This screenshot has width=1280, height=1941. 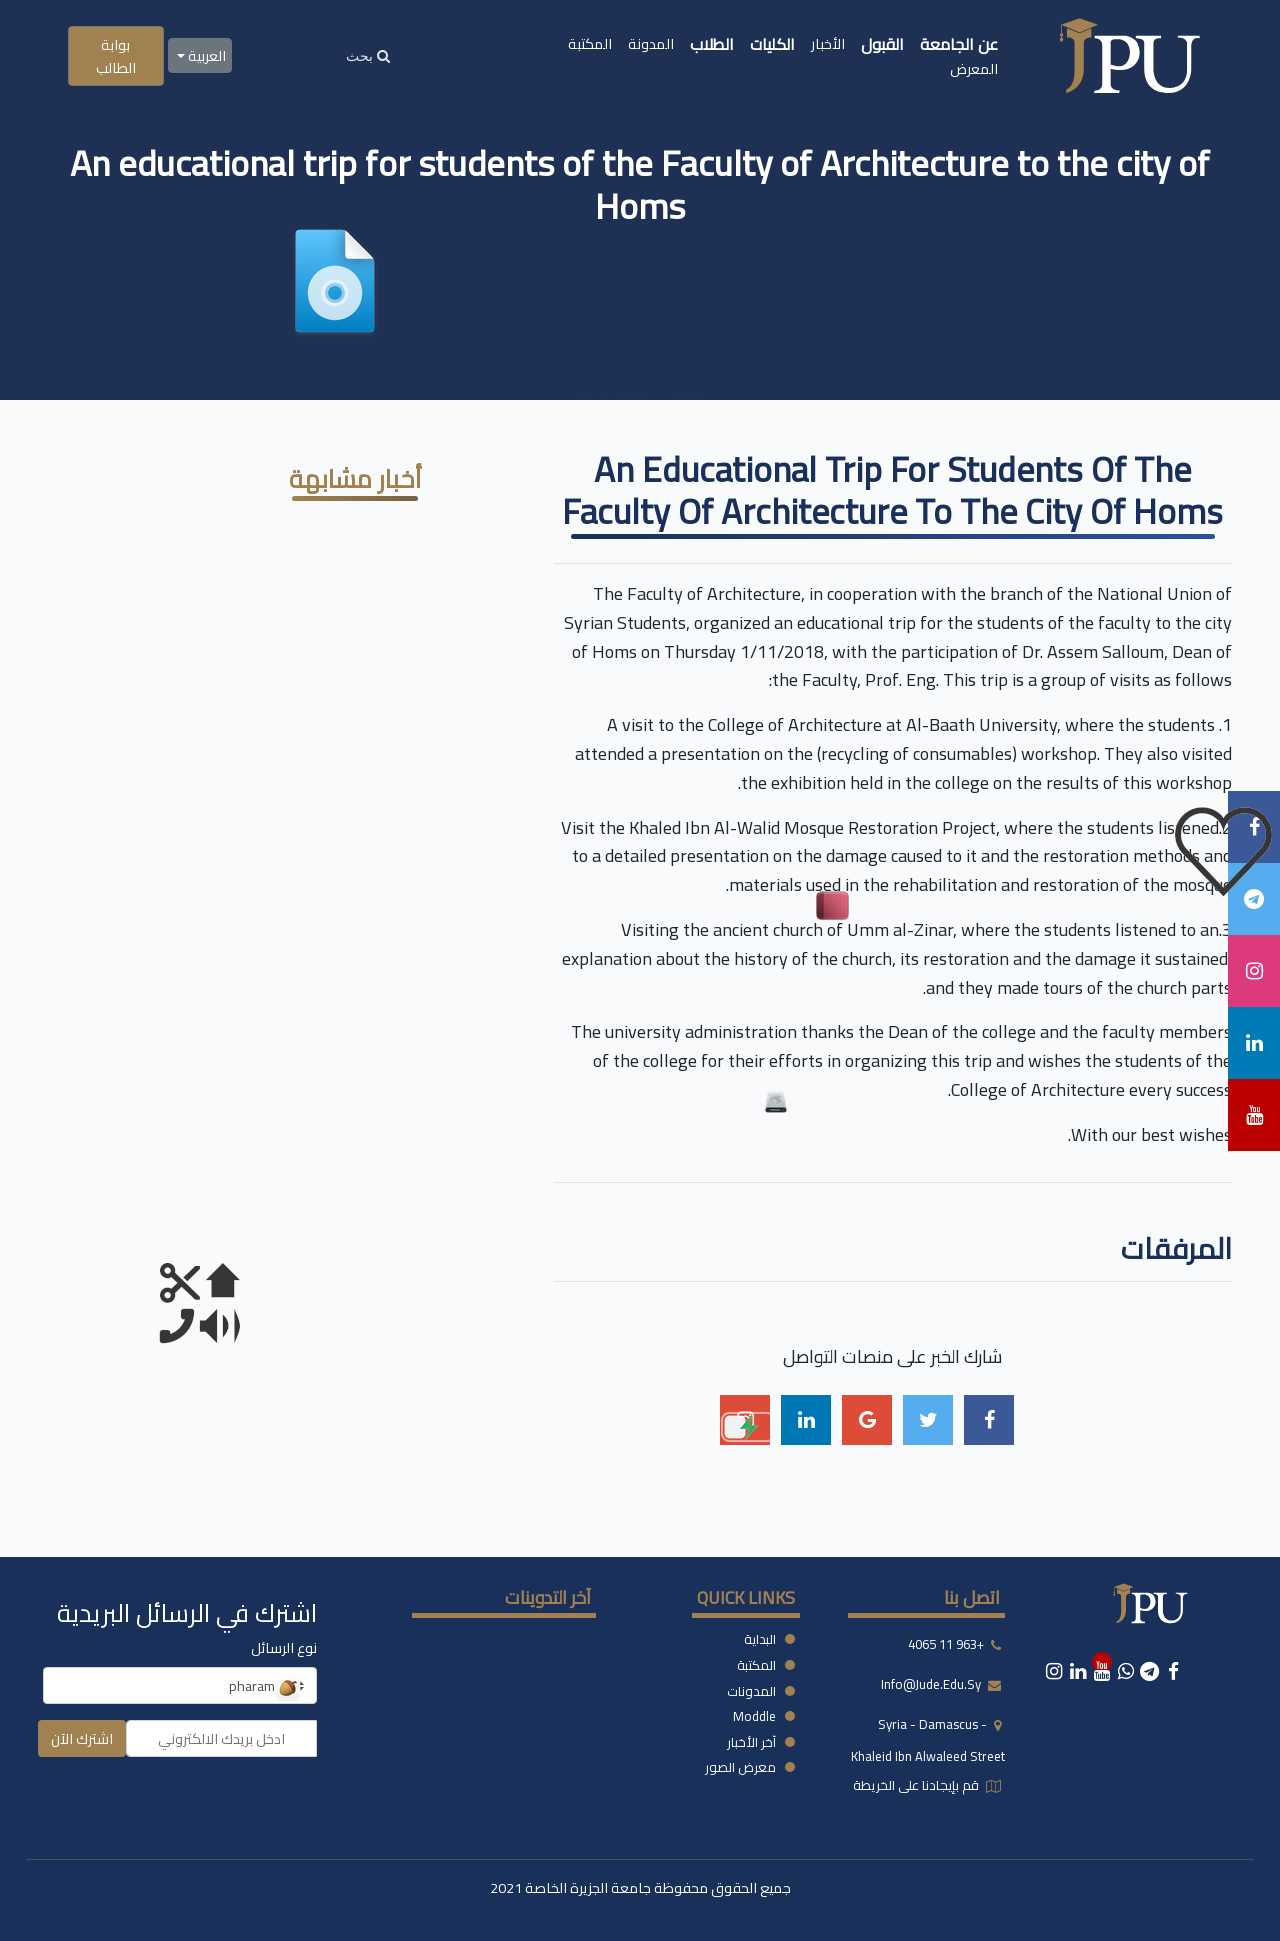 I want to click on open nutstore cloud storage app, so click(x=288, y=1688).